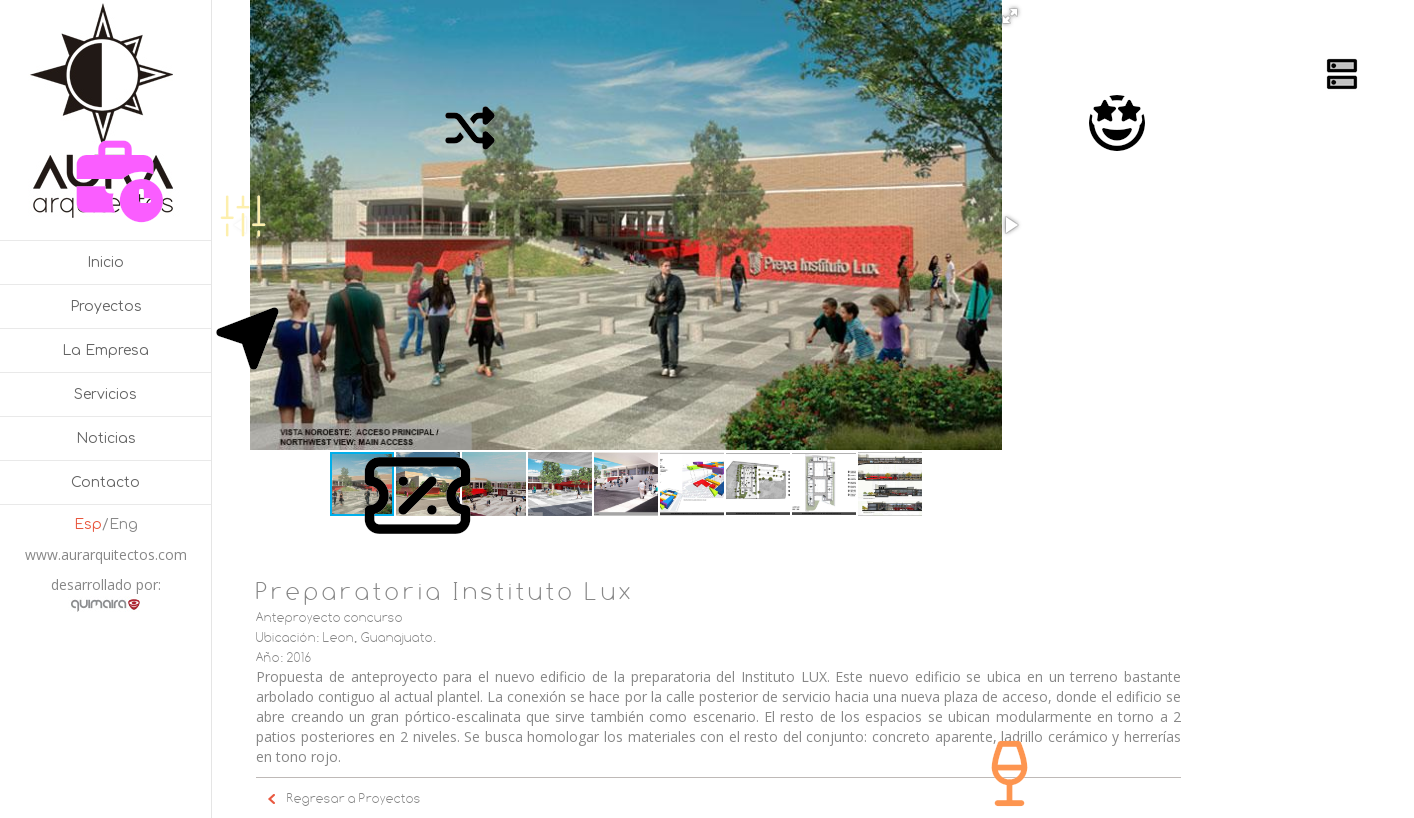 Image resolution: width=1414 pixels, height=818 pixels. I want to click on view business hours or schedule, so click(115, 179).